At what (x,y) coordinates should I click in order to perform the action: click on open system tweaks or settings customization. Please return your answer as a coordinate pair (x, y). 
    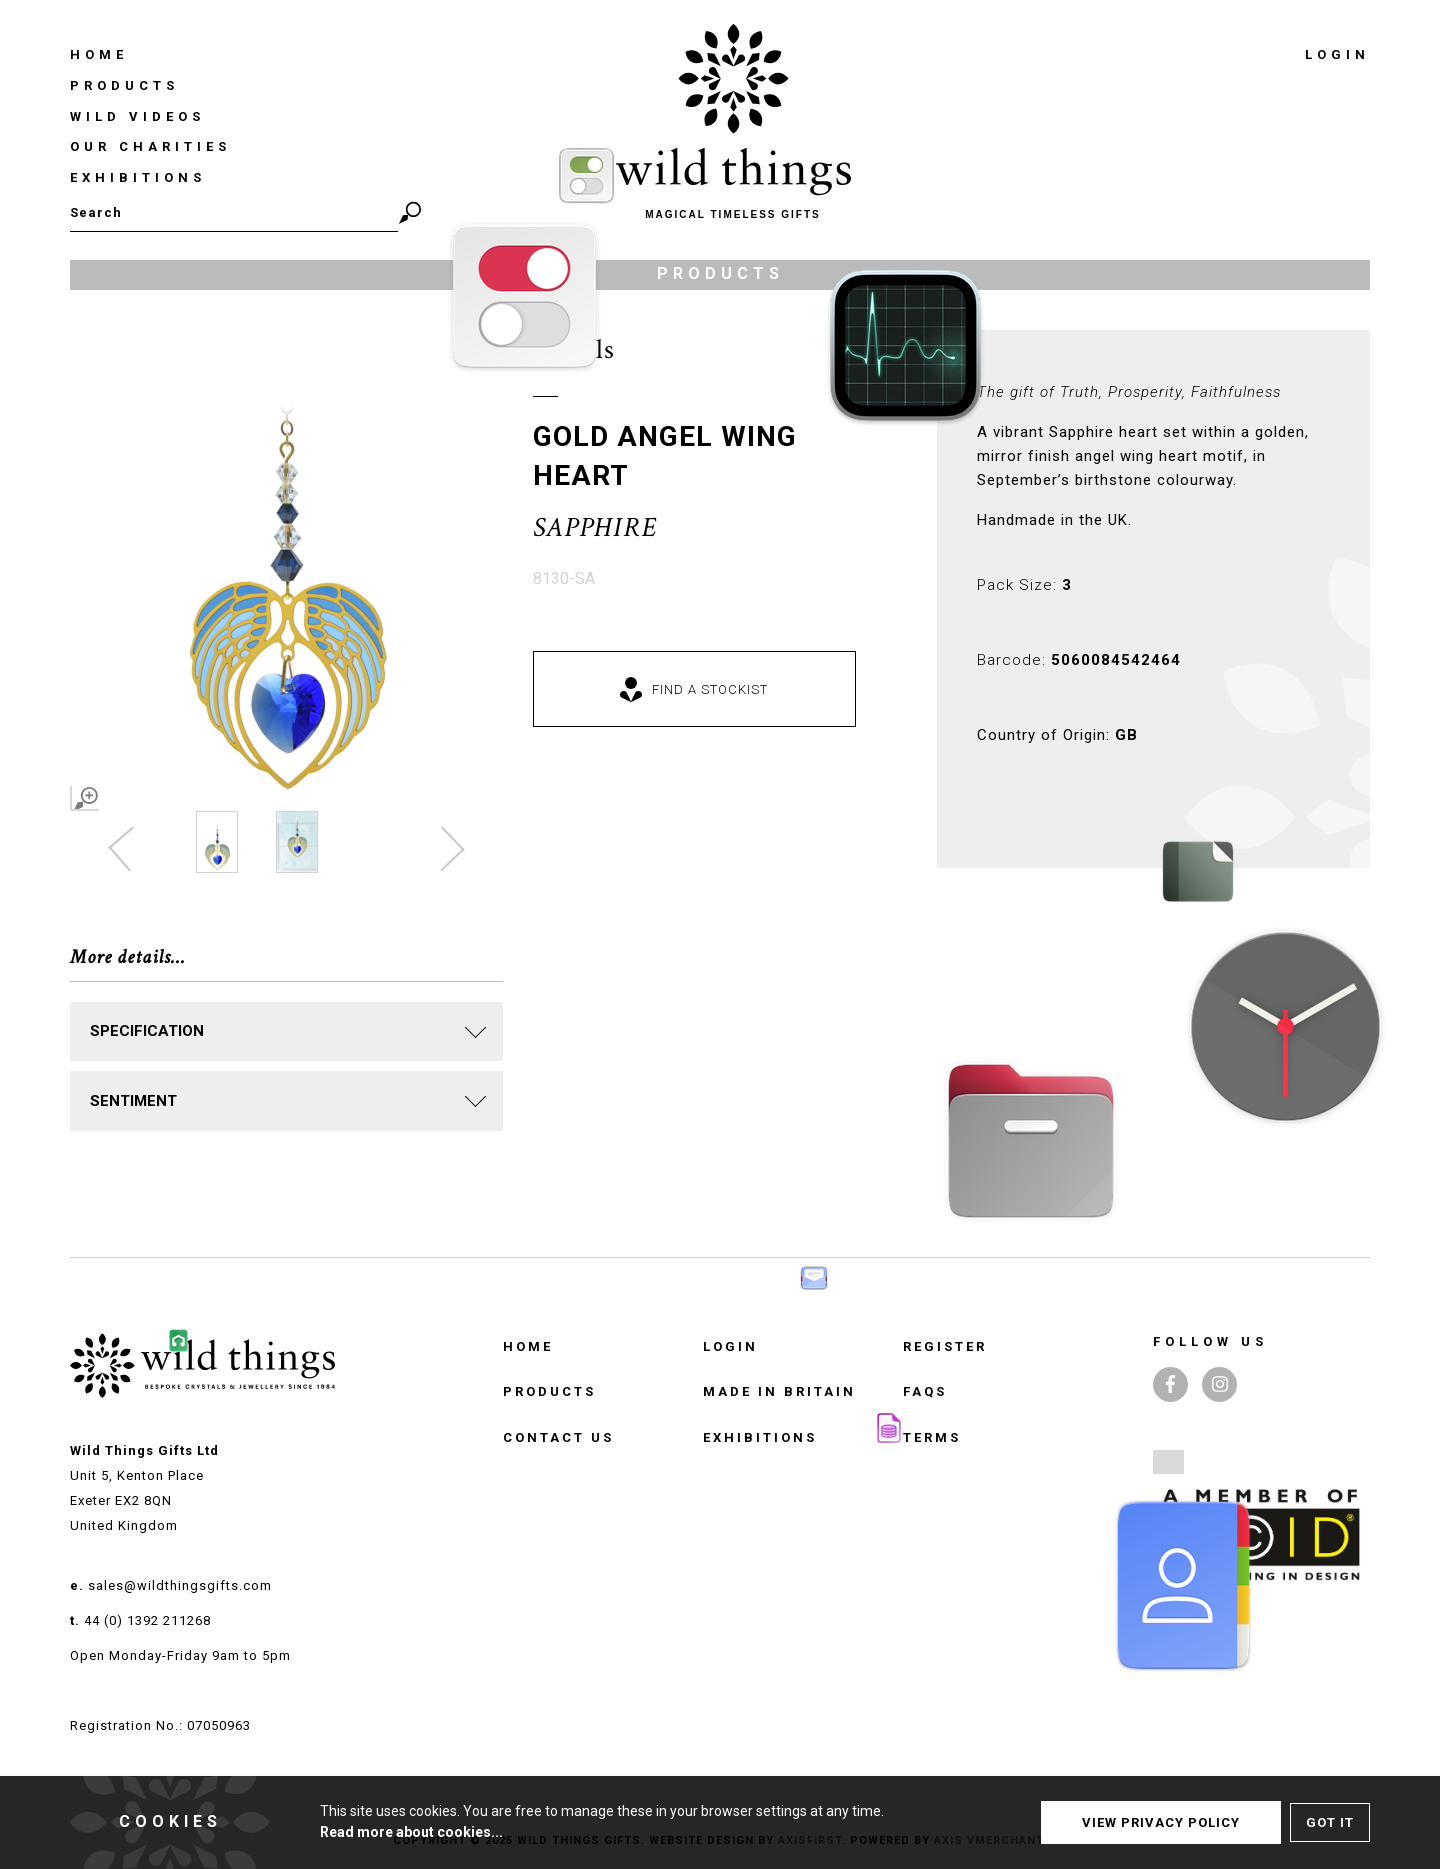
    Looking at the image, I should click on (586, 175).